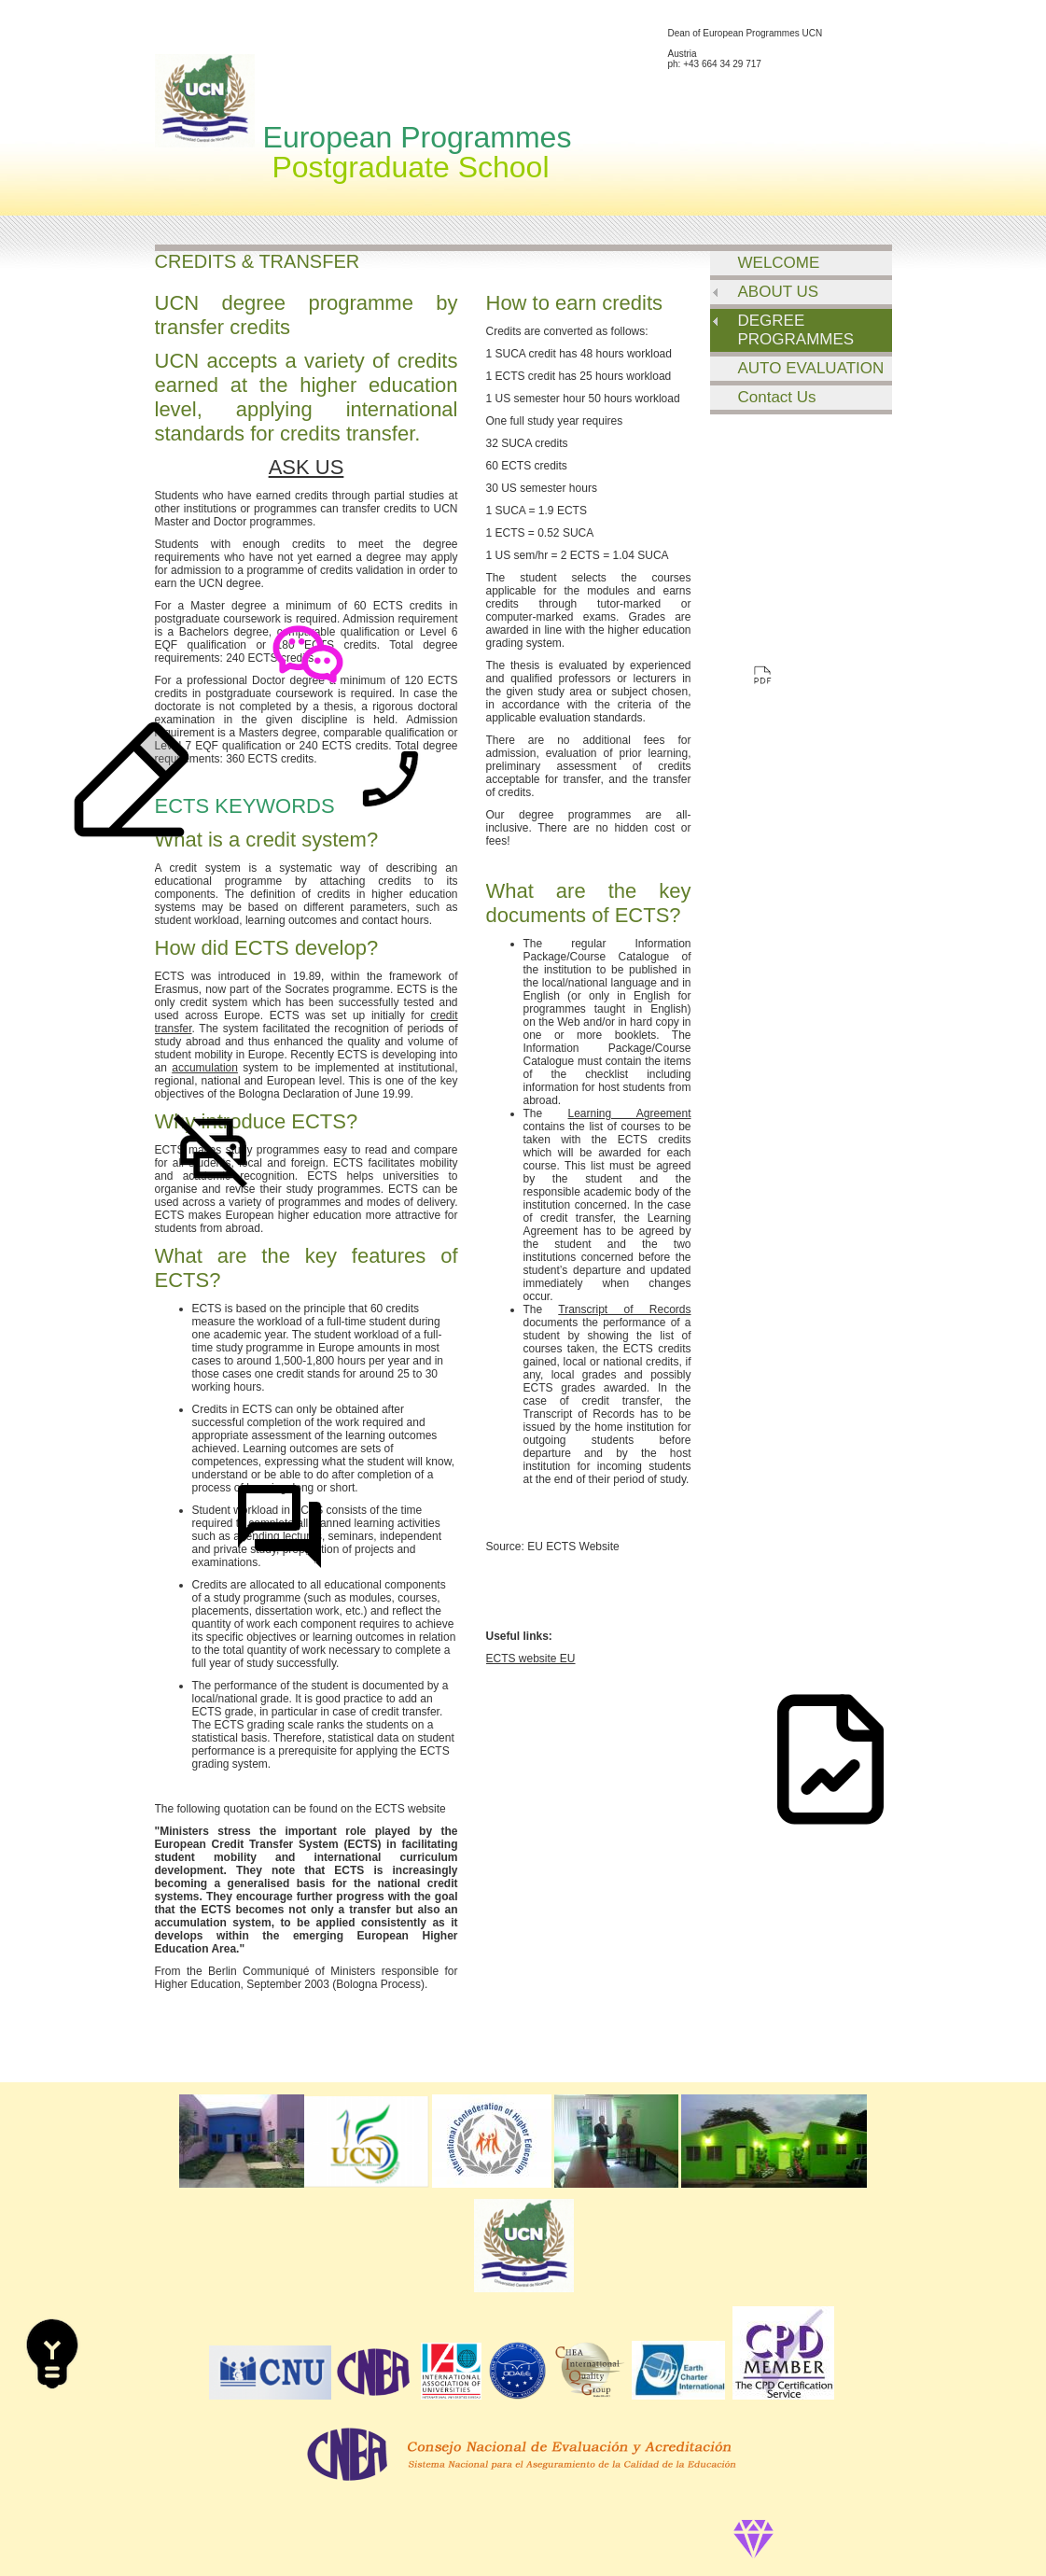 The height and width of the screenshot is (2576, 1046). Describe the element at coordinates (753, 2539) in the screenshot. I see `indicates premium or pro membership status` at that location.